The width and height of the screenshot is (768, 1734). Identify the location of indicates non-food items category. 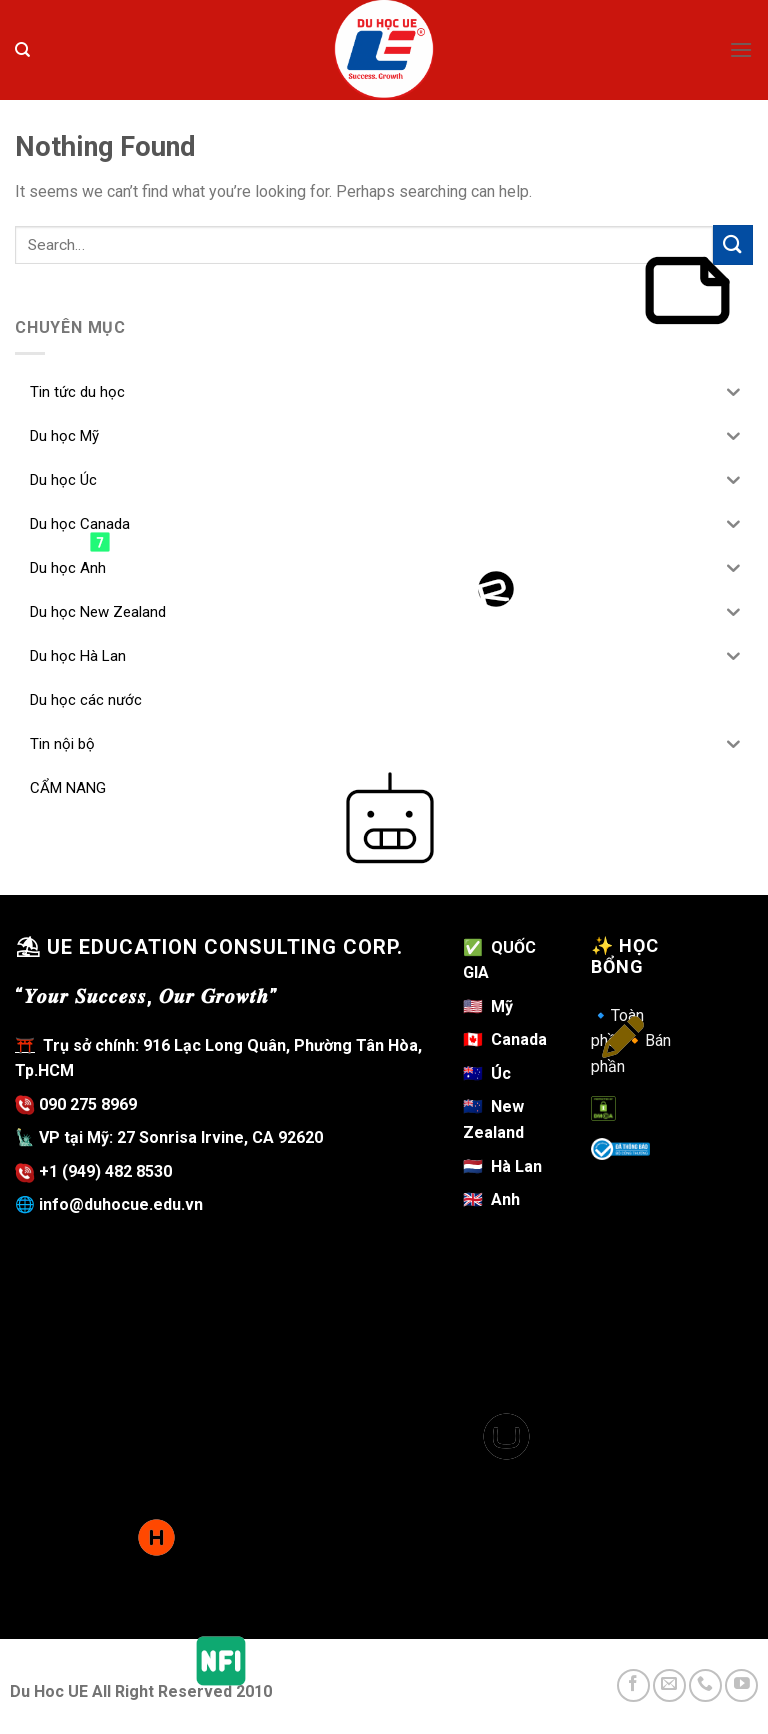
(221, 1661).